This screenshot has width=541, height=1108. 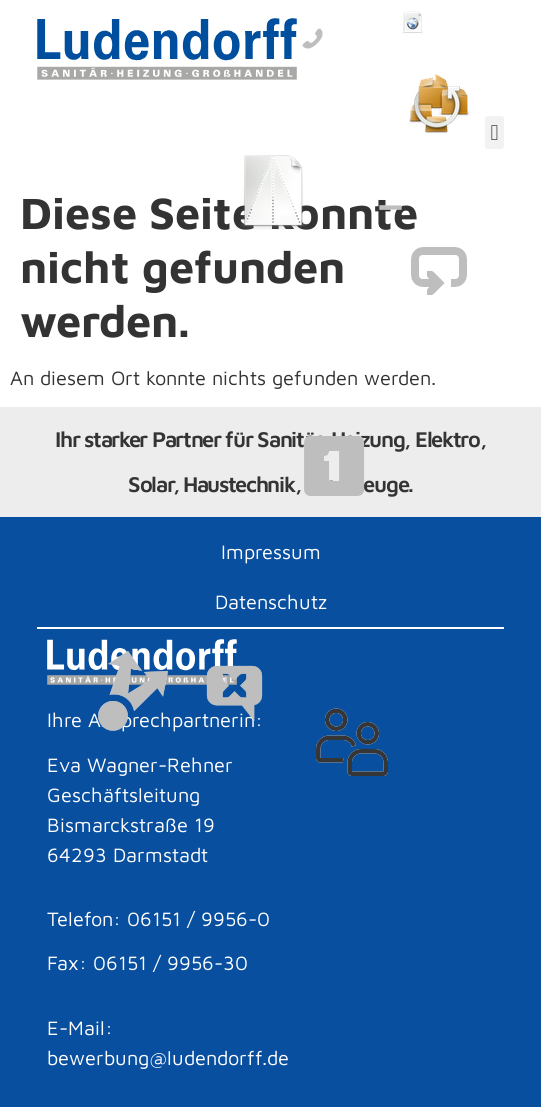 What do you see at coordinates (138, 691) in the screenshot?
I see `share or send content to another app or device` at bounding box center [138, 691].